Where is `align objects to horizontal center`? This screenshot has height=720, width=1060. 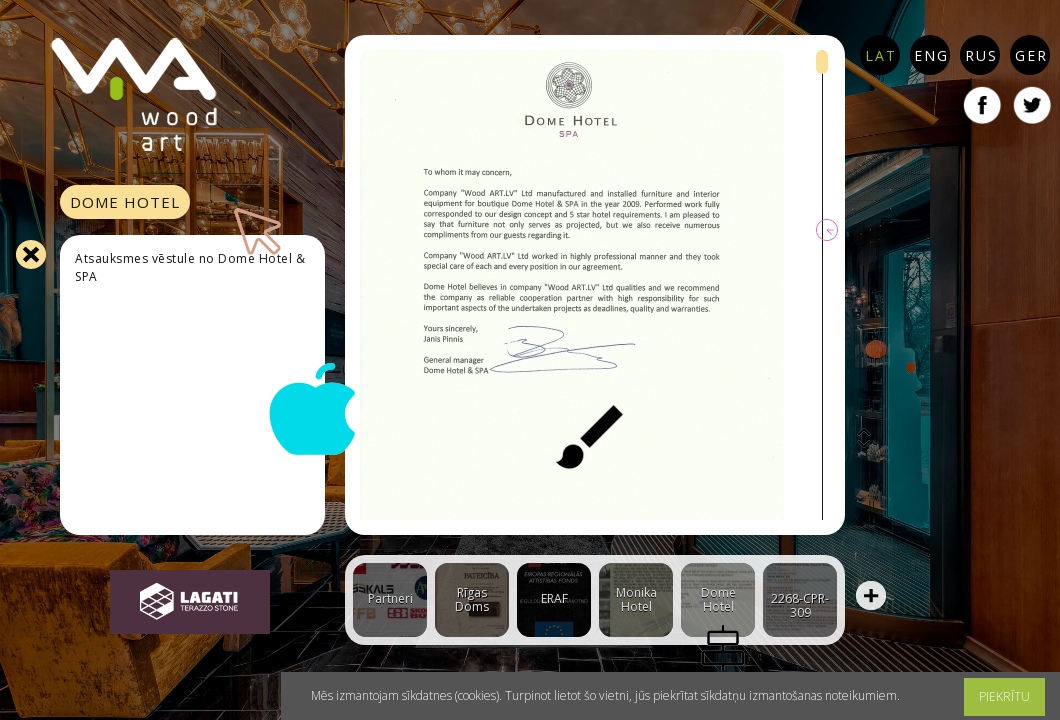 align objects to horizontal center is located at coordinates (723, 648).